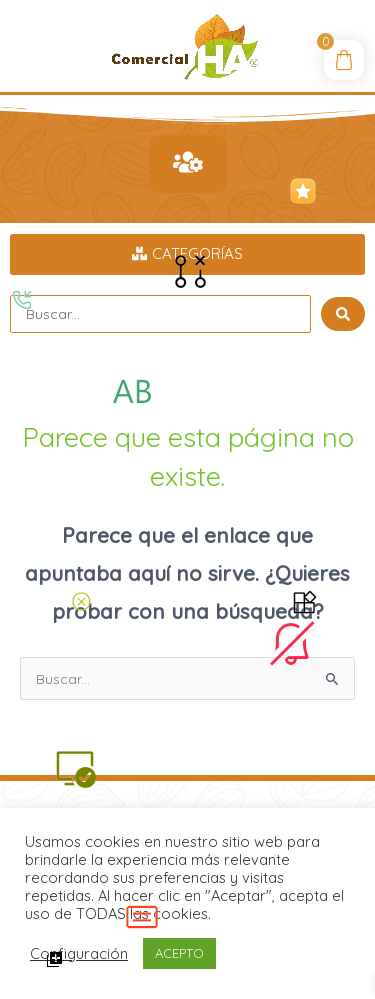 This screenshot has width=375, height=999. What do you see at coordinates (132, 394) in the screenshot?
I see `toggle case-sensitive search matching` at bounding box center [132, 394].